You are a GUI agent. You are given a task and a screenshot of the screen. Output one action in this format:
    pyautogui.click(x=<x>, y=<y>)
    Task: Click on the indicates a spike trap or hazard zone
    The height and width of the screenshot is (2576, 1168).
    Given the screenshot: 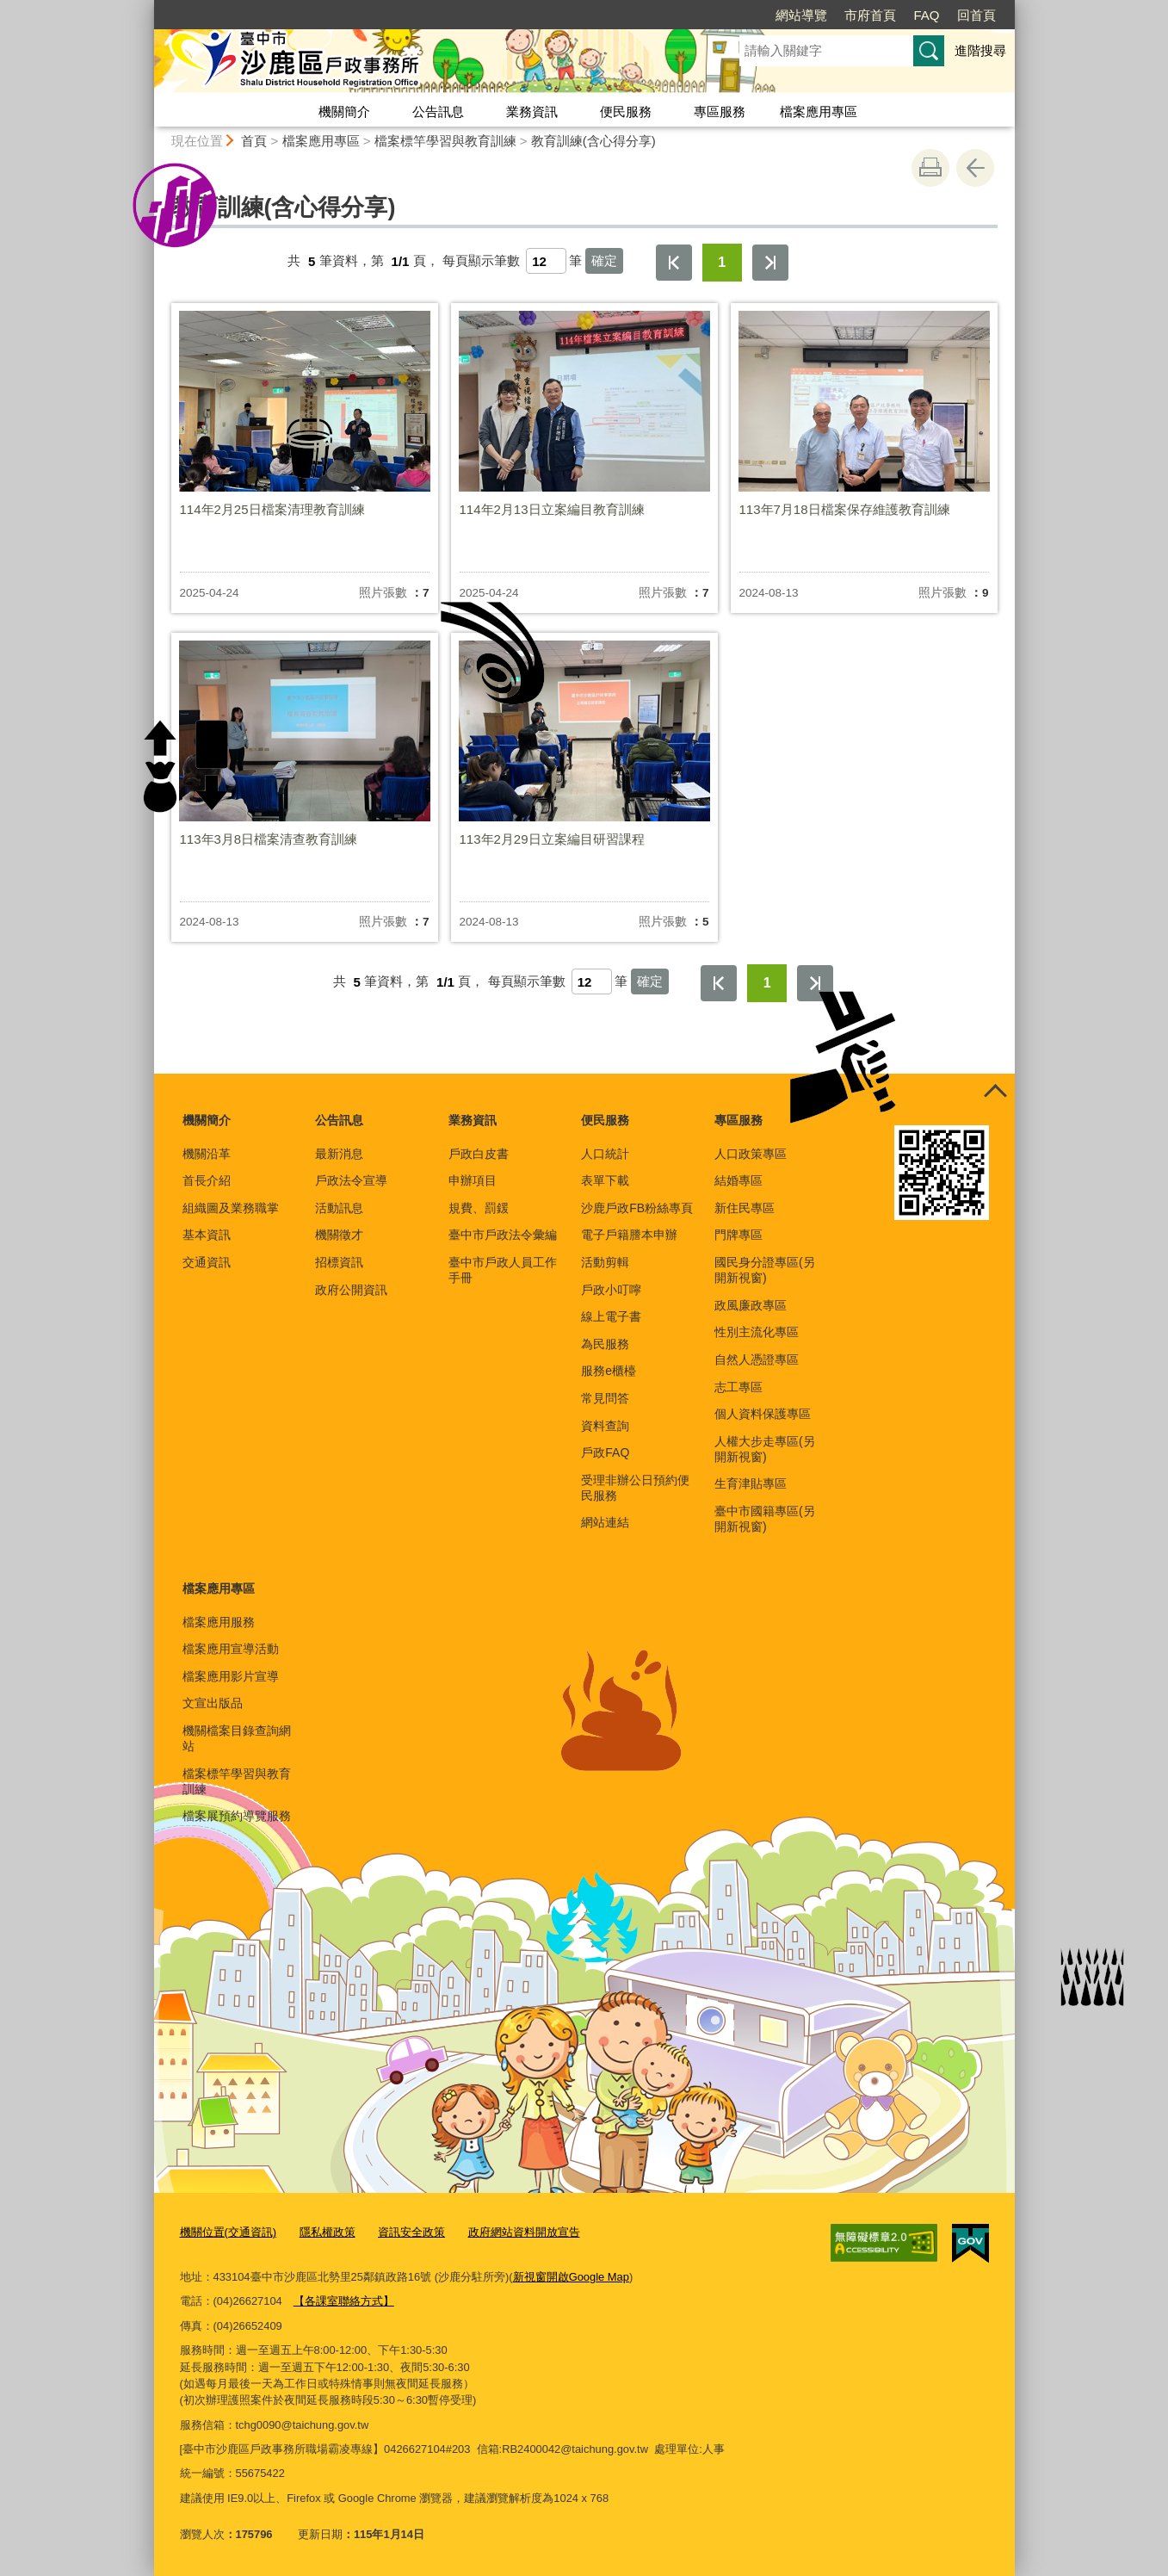 What is the action you would take?
    pyautogui.click(x=1092, y=1975)
    